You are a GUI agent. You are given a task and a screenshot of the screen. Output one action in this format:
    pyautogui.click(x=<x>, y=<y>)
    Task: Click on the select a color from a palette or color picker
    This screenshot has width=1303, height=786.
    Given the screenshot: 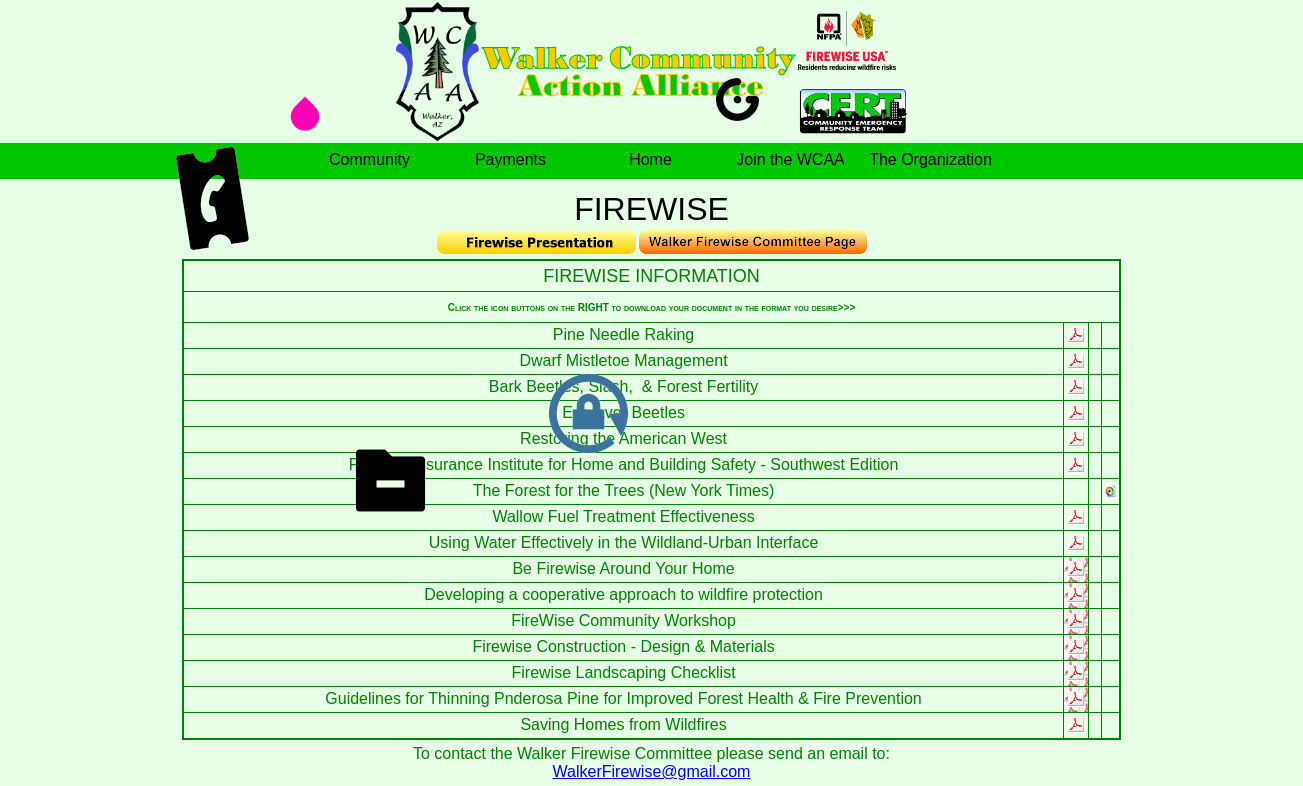 What is the action you would take?
    pyautogui.click(x=305, y=115)
    